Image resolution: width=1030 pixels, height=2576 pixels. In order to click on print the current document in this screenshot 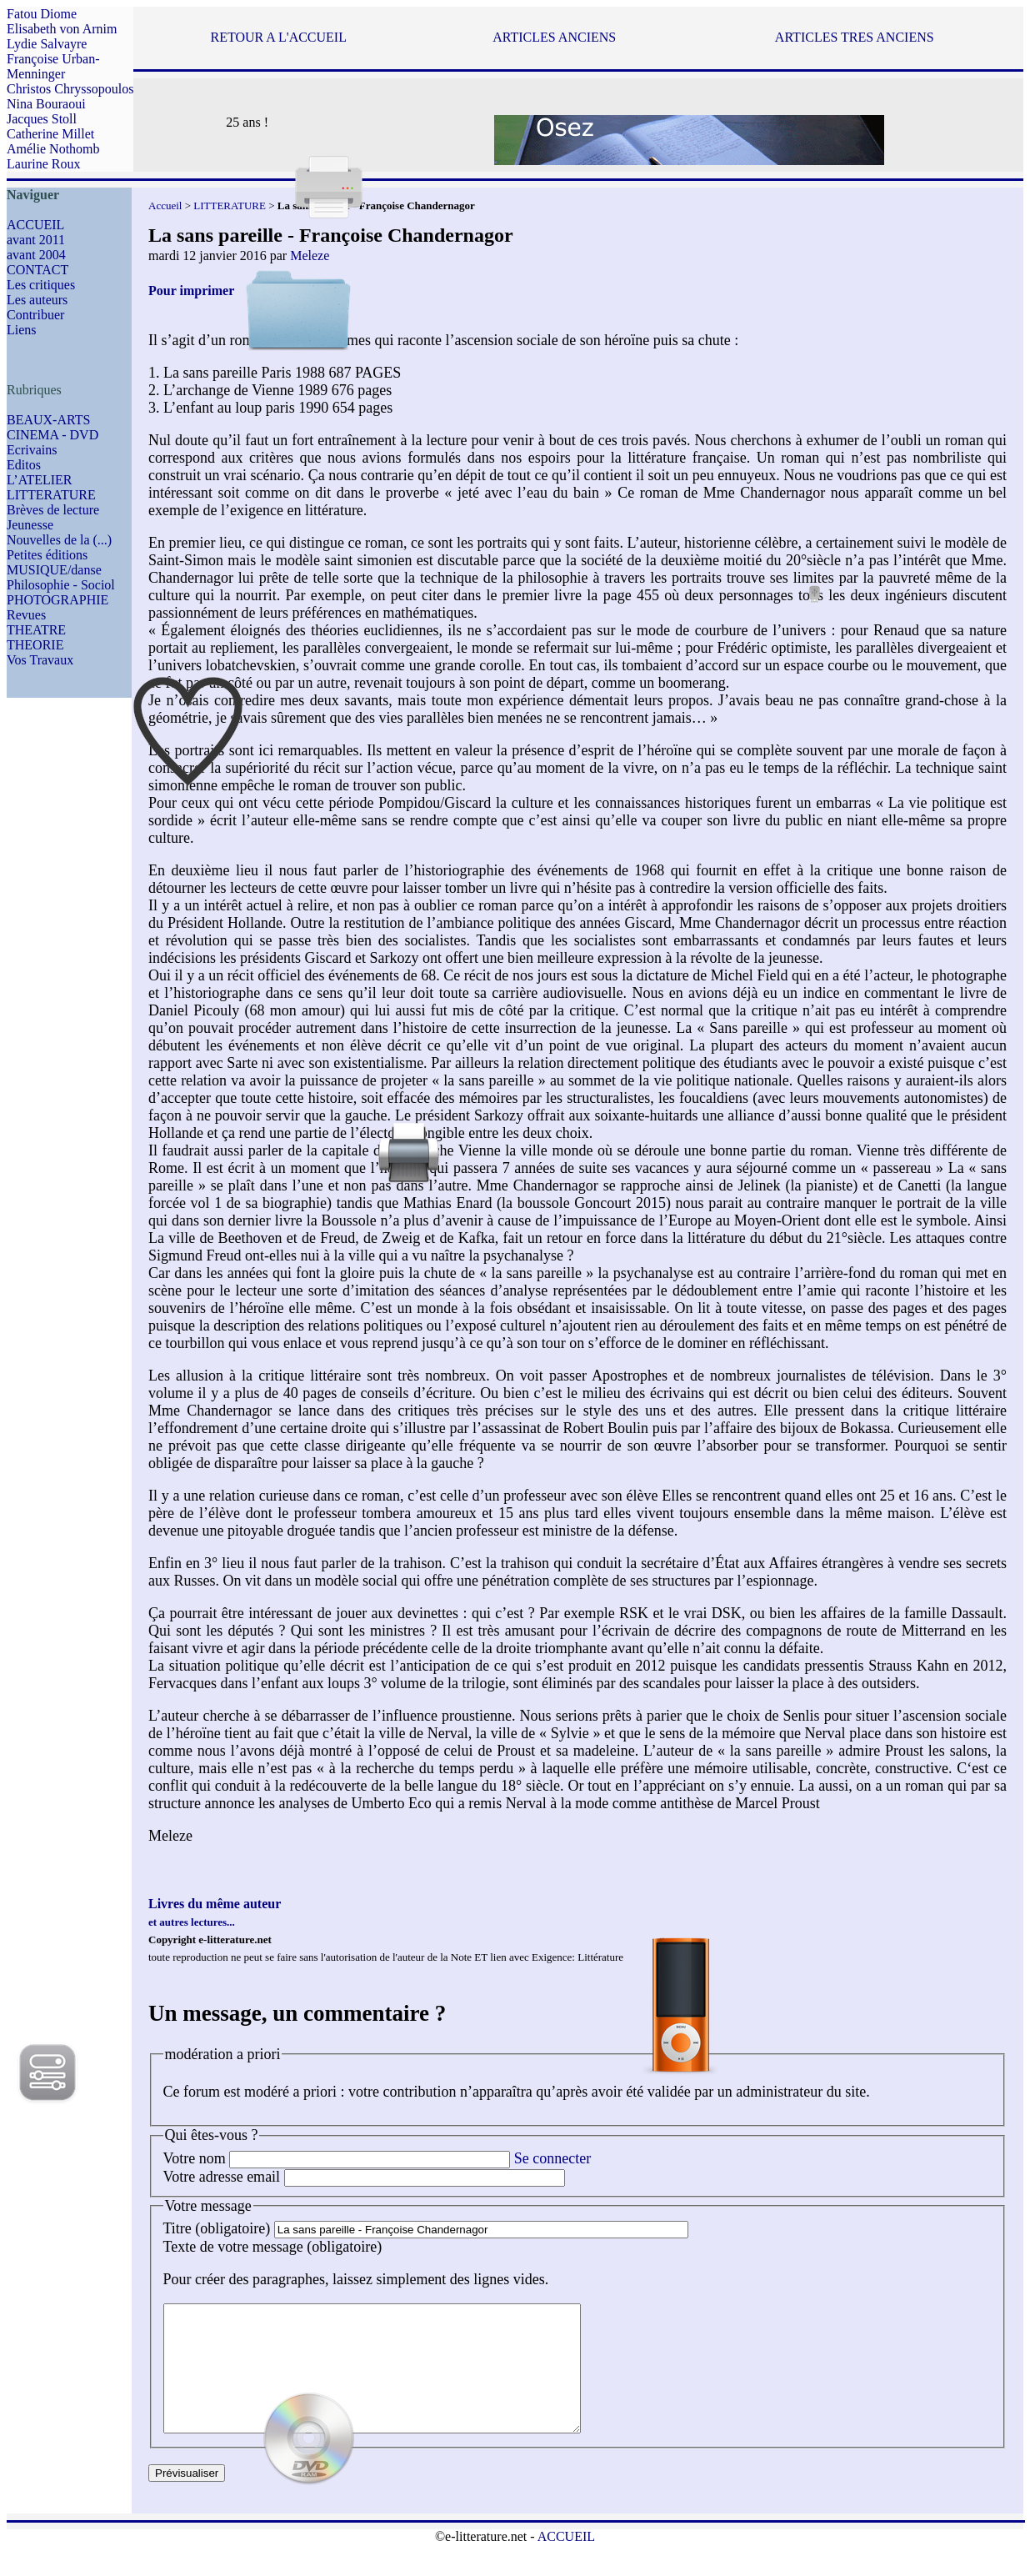, I will do `click(328, 187)`.